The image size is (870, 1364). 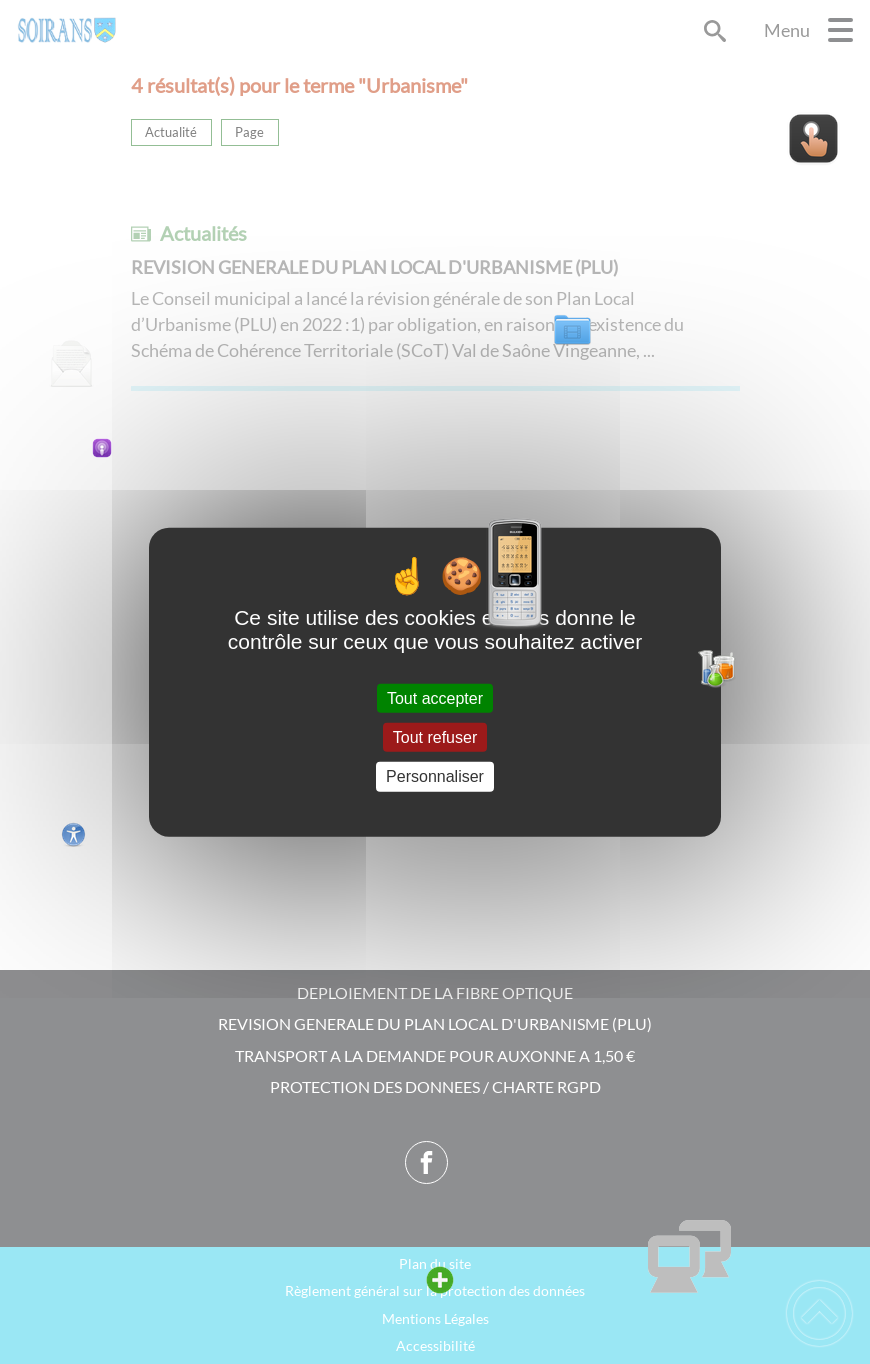 I want to click on access network preferences and settings, so click(x=689, y=1256).